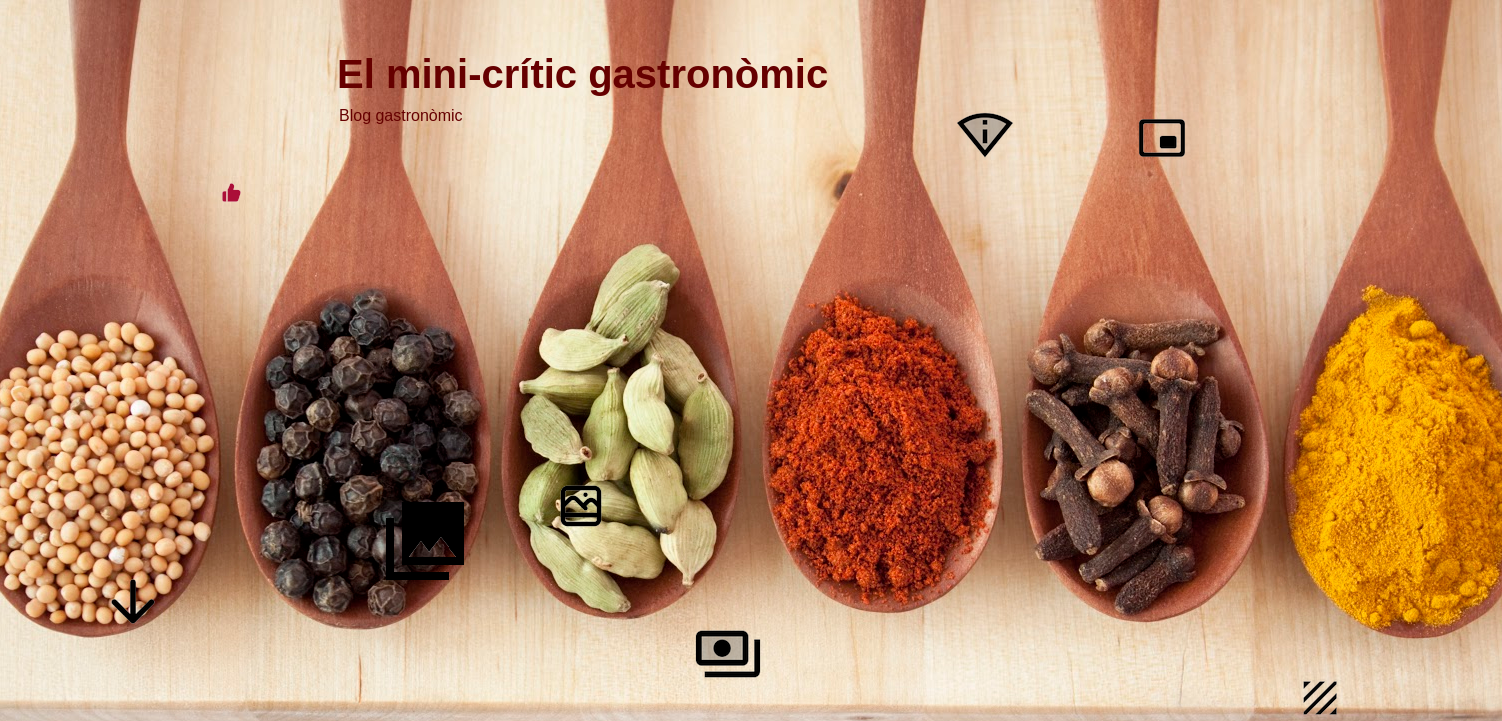 This screenshot has height=721, width=1502. Describe the element at coordinates (425, 541) in the screenshot. I see `access your photo library` at that location.